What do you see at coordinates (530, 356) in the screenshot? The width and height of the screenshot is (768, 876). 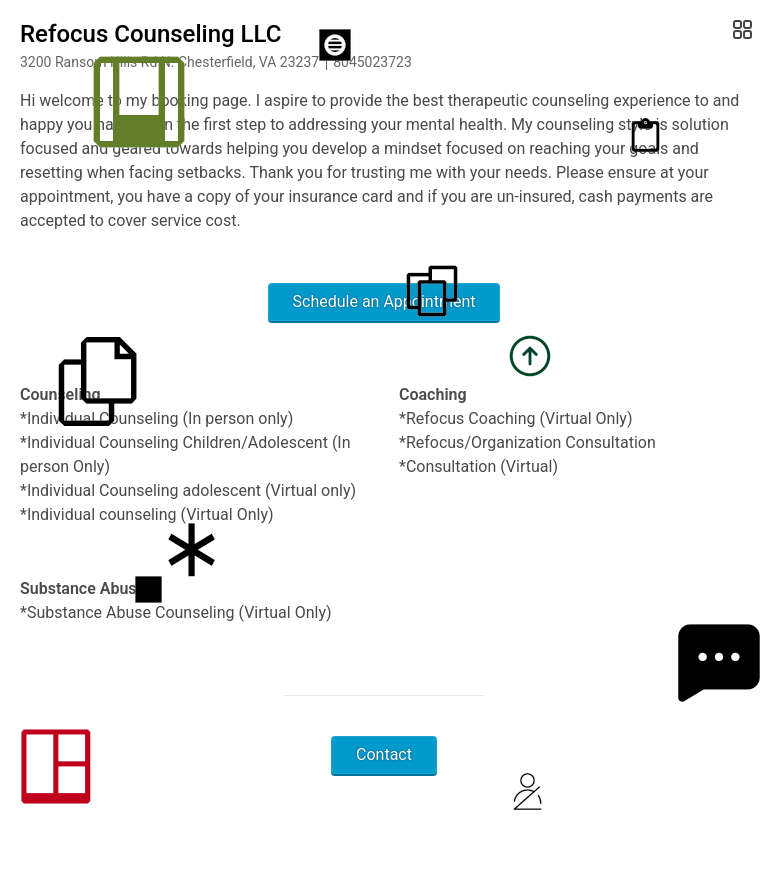 I see `scroll to top of page` at bounding box center [530, 356].